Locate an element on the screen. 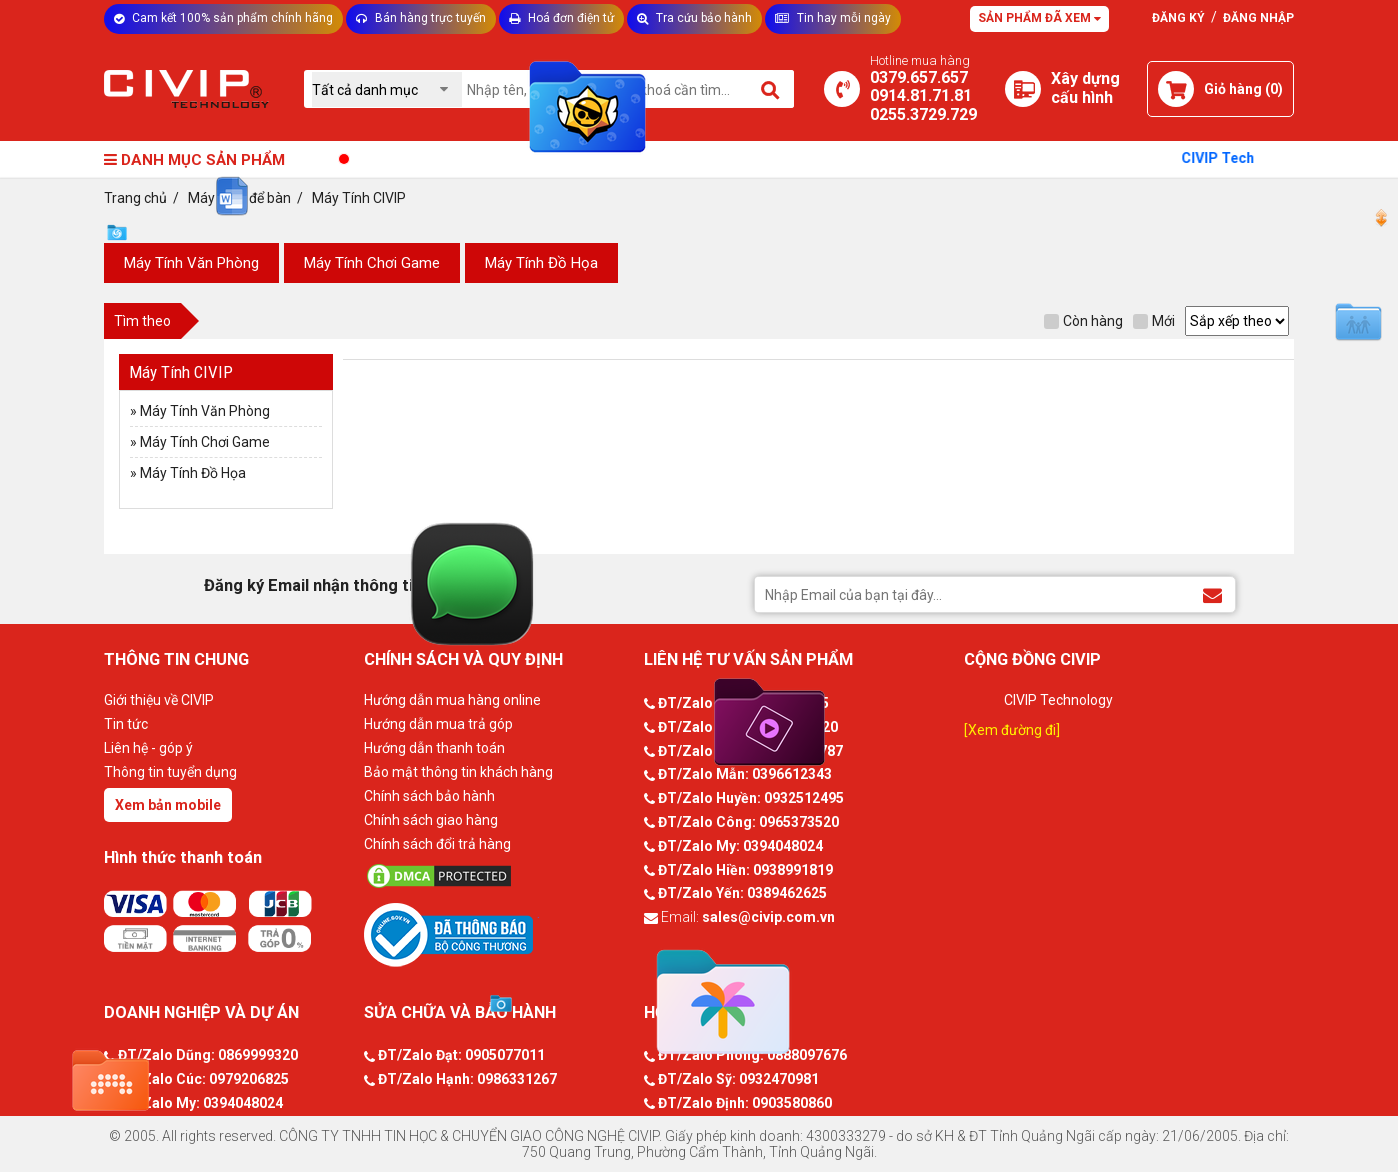 Image resolution: width=1398 pixels, height=1172 pixels. open the family shared folder is located at coordinates (1358, 321).